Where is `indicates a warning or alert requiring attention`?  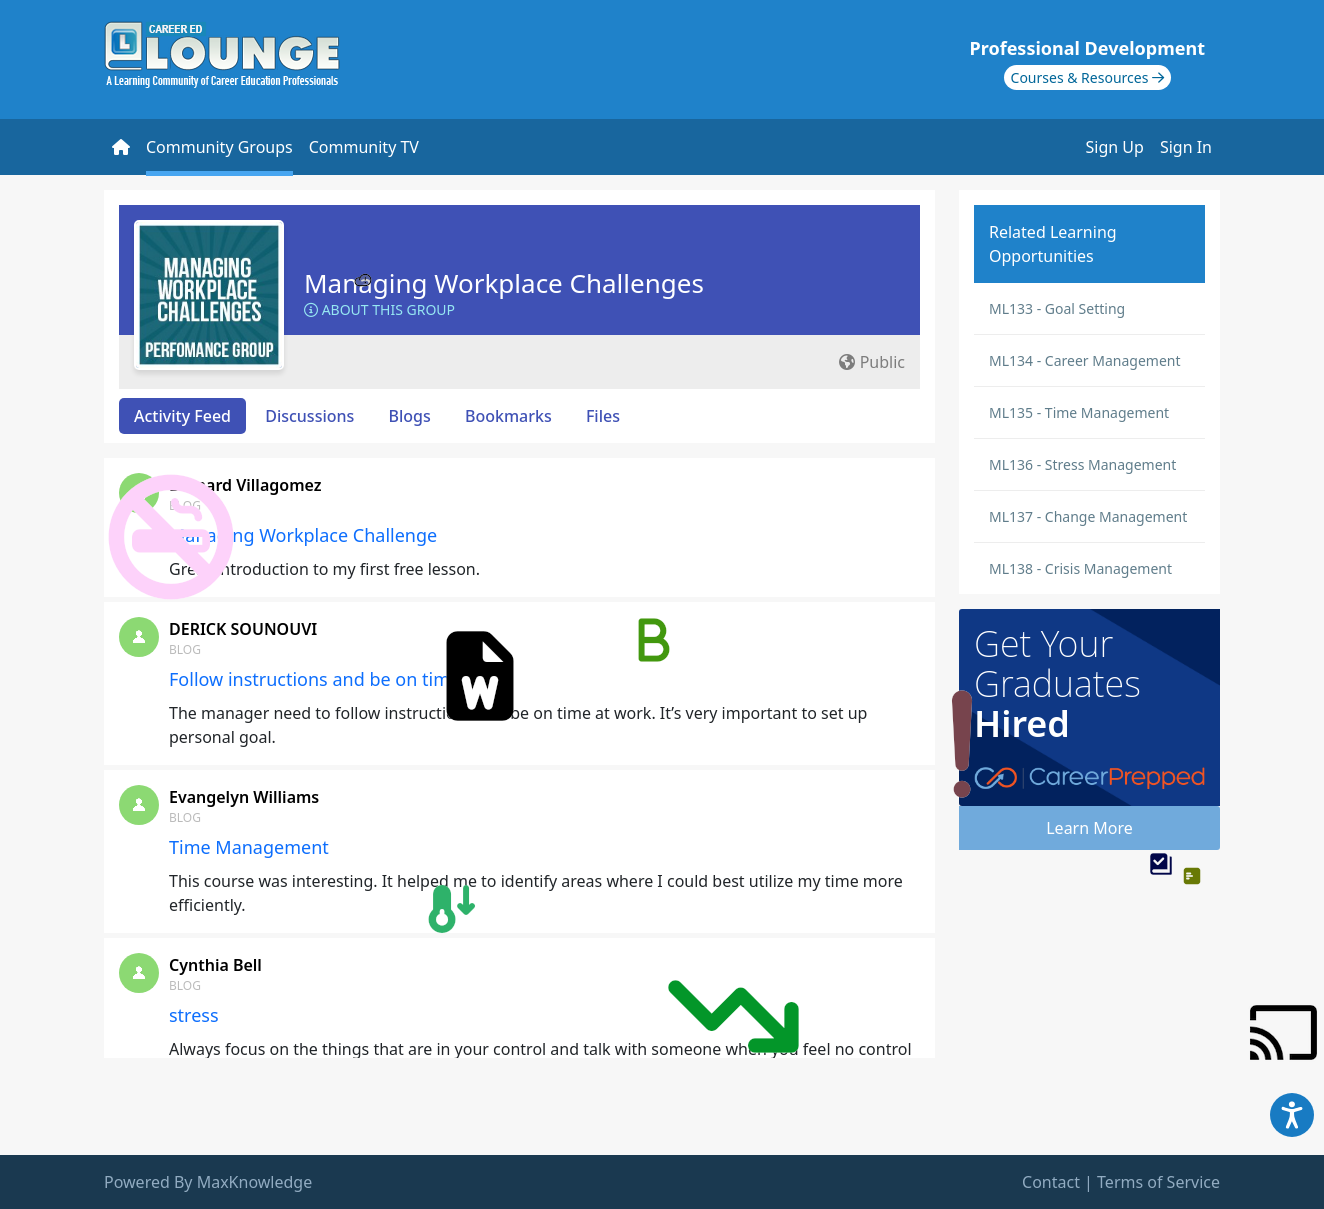 indicates a warning or alert requiring attention is located at coordinates (962, 744).